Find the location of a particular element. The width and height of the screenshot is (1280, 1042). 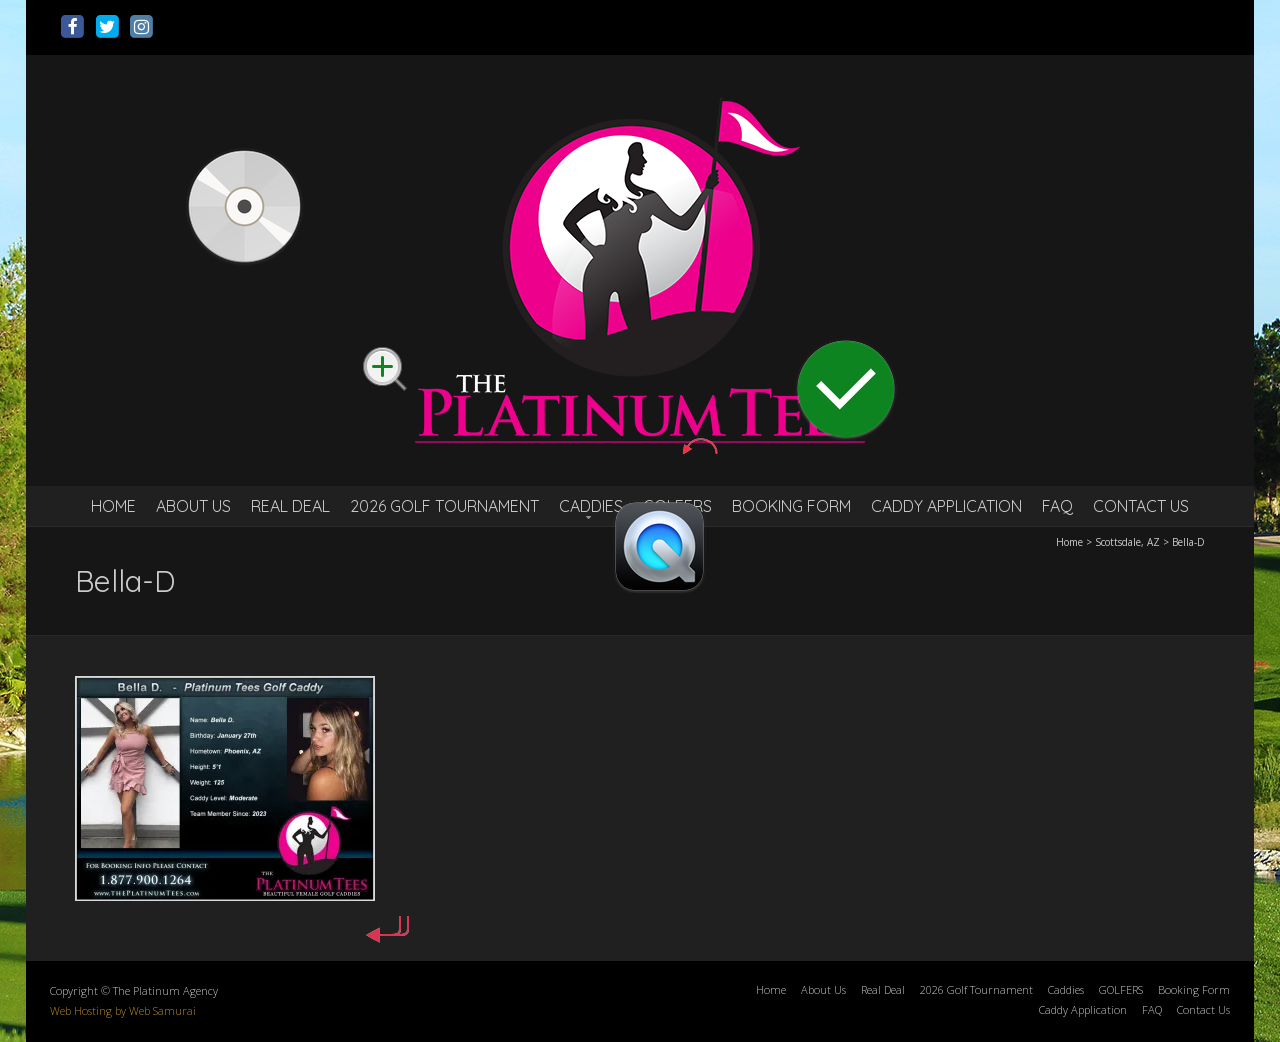

undo the last action is located at coordinates (700, 446).